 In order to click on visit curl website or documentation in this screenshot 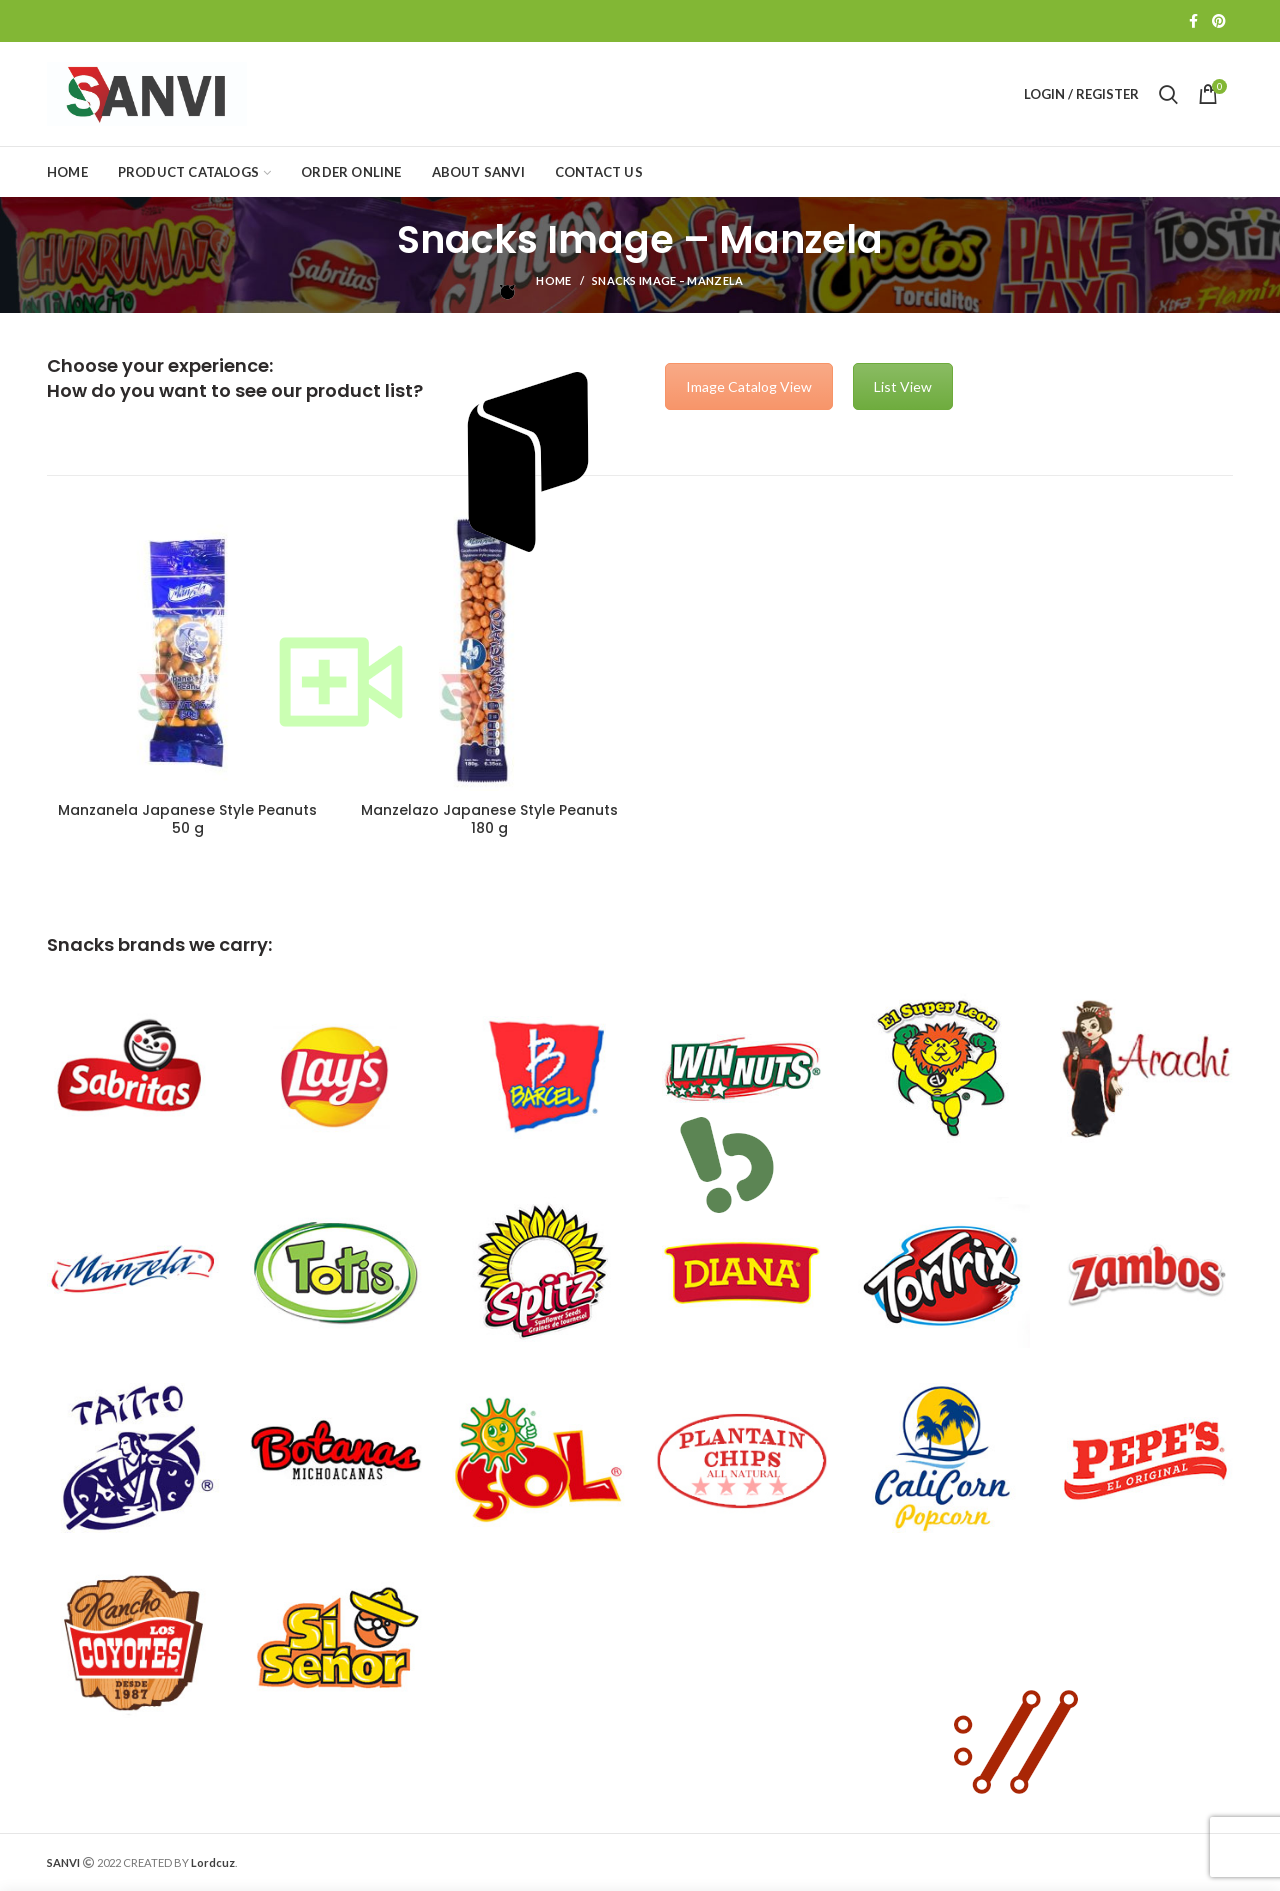, I will do `click(1016, 1742)`.